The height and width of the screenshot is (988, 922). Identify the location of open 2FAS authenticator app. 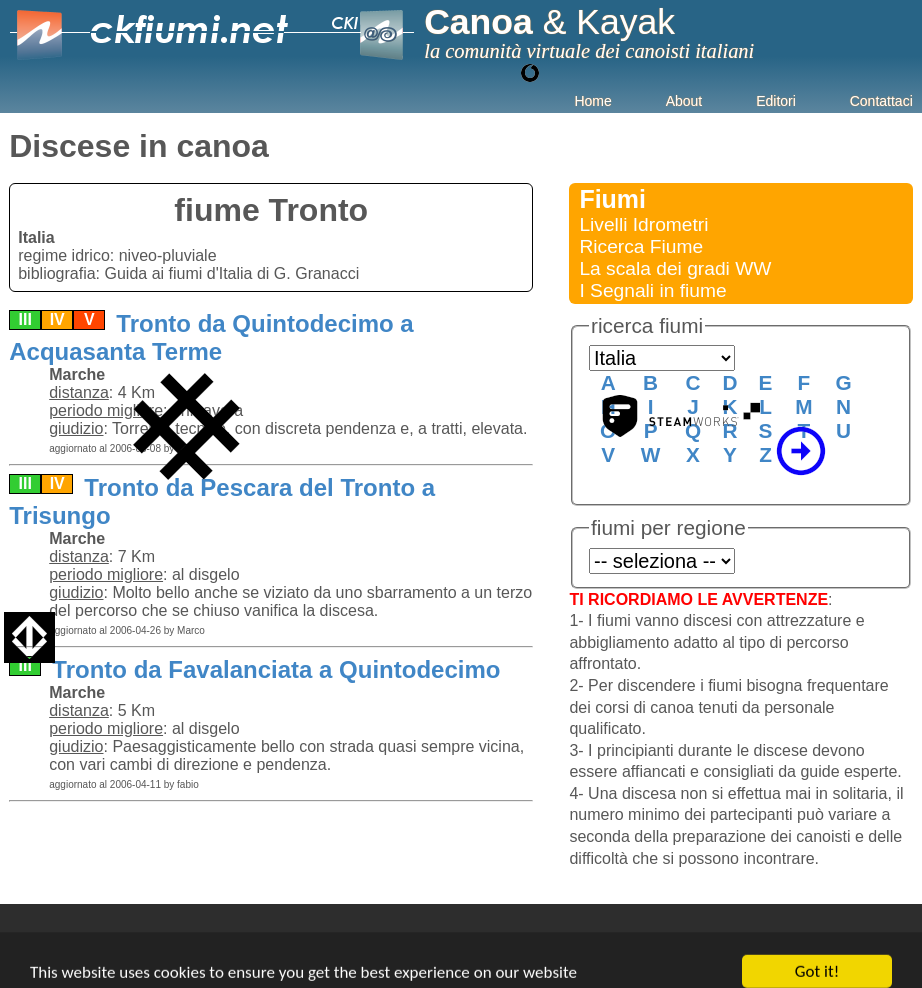
(620, 416).